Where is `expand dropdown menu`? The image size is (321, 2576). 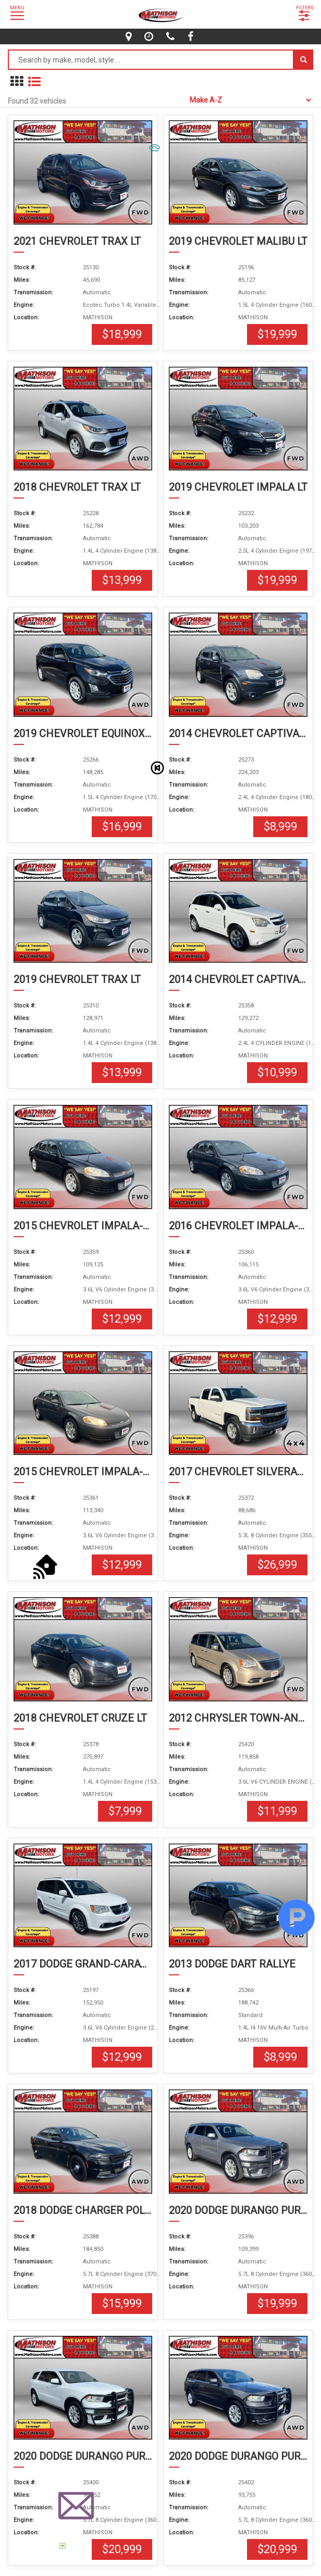
expand dropdown menu is located at coordinates (63, 2546).